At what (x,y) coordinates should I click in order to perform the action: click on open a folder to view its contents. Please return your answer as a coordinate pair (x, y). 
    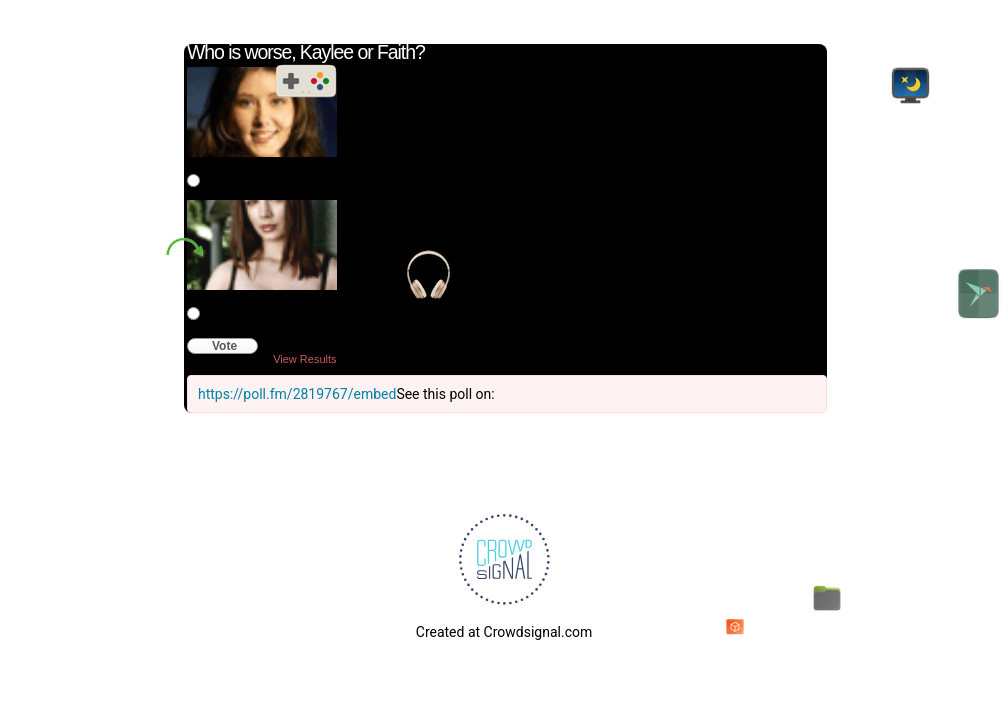
    Looking at the image, I should click on (827, 598).